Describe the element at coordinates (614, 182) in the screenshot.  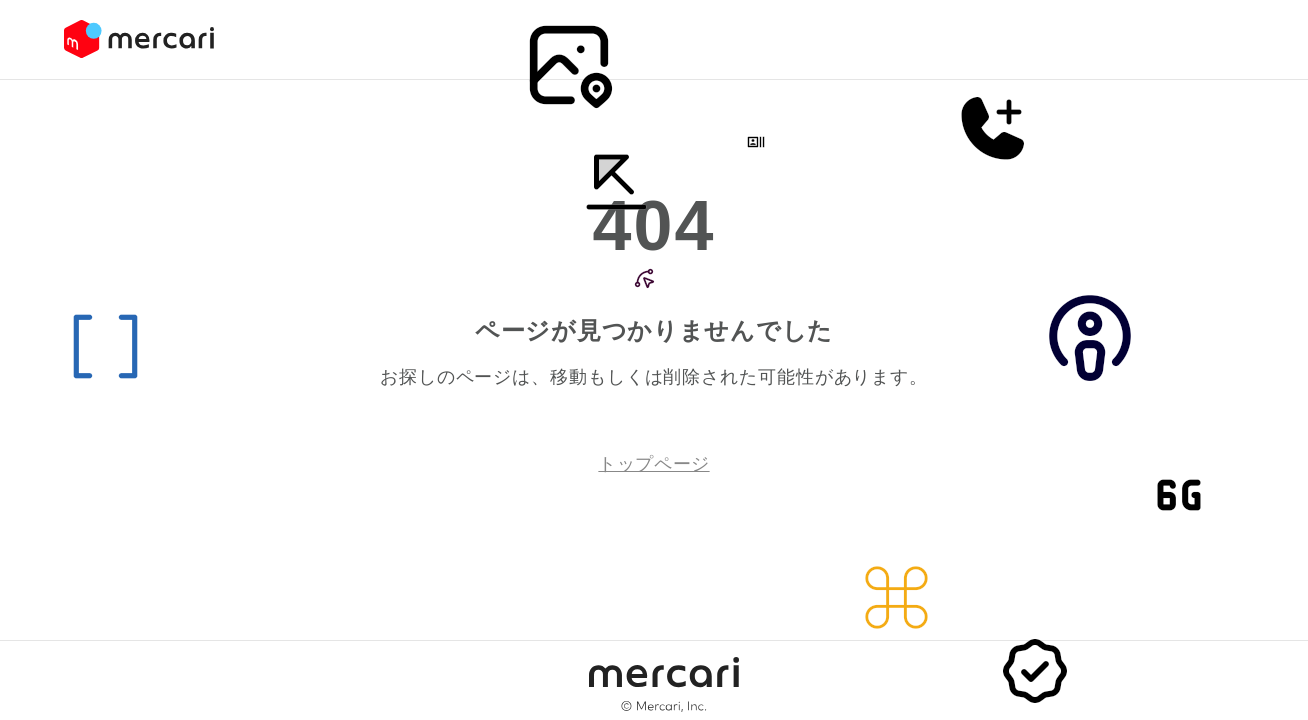
I see `navigate to the top-left or beginning of content` at that location.